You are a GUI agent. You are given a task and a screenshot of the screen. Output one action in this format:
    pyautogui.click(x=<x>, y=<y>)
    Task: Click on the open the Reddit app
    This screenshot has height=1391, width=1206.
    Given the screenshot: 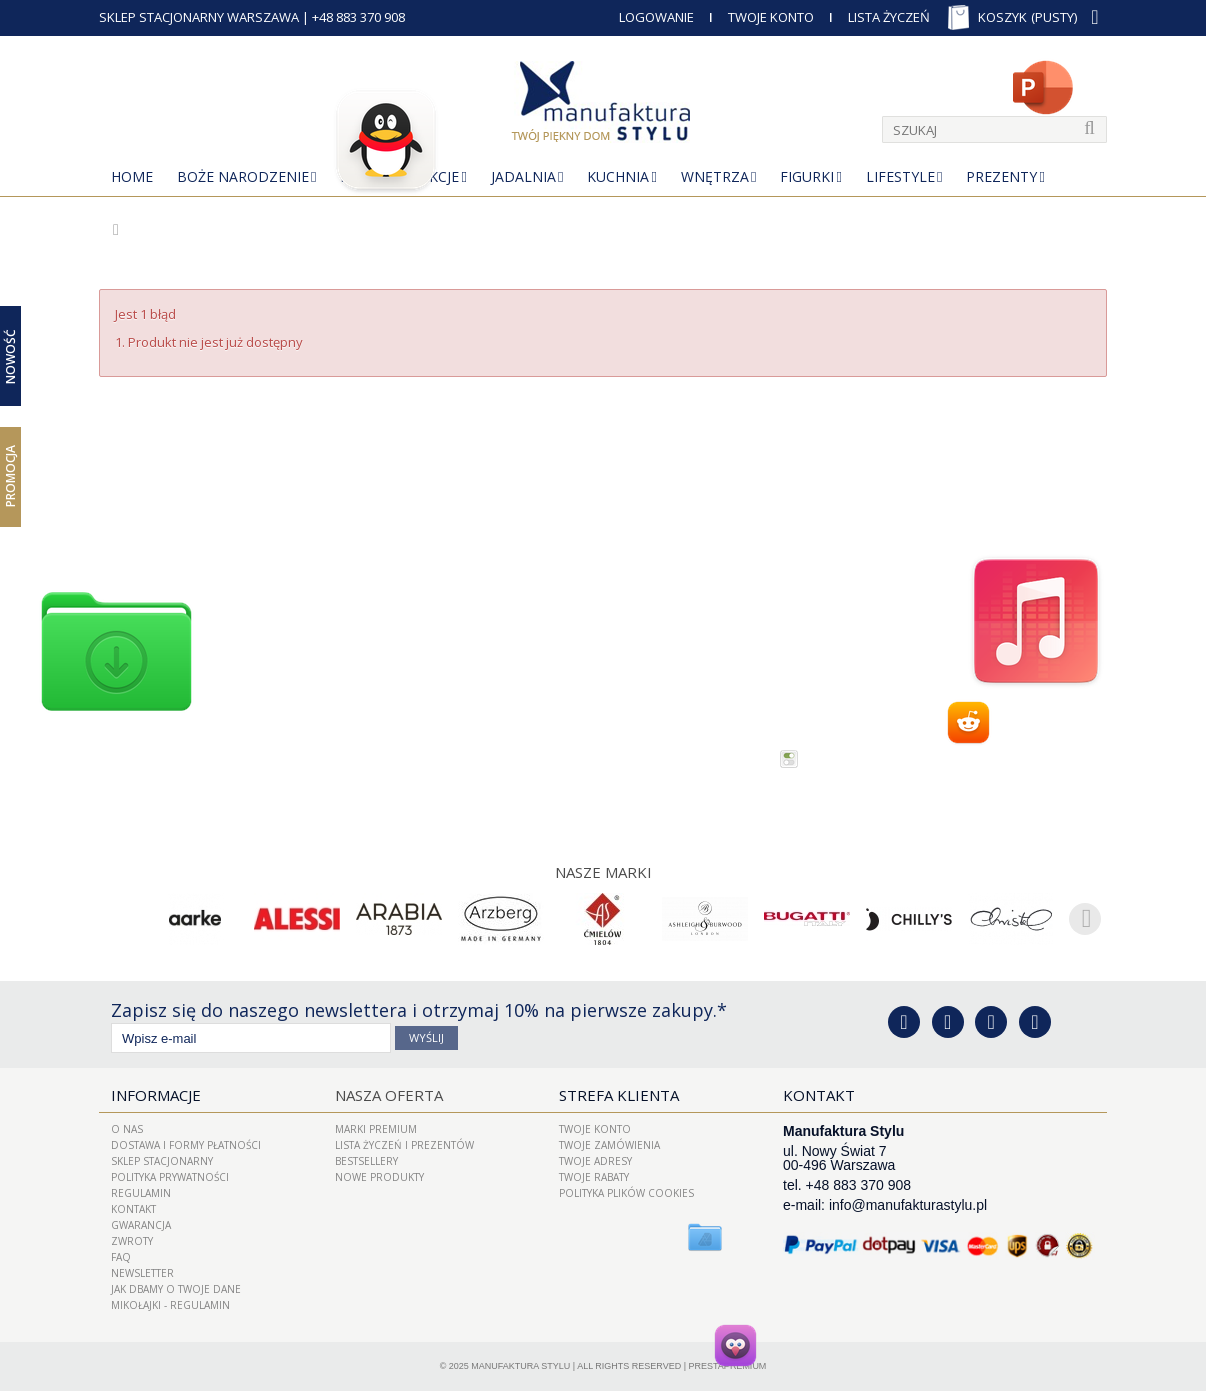 What is the action you would take?
    pyautogui.click(x=968, y=722)
    